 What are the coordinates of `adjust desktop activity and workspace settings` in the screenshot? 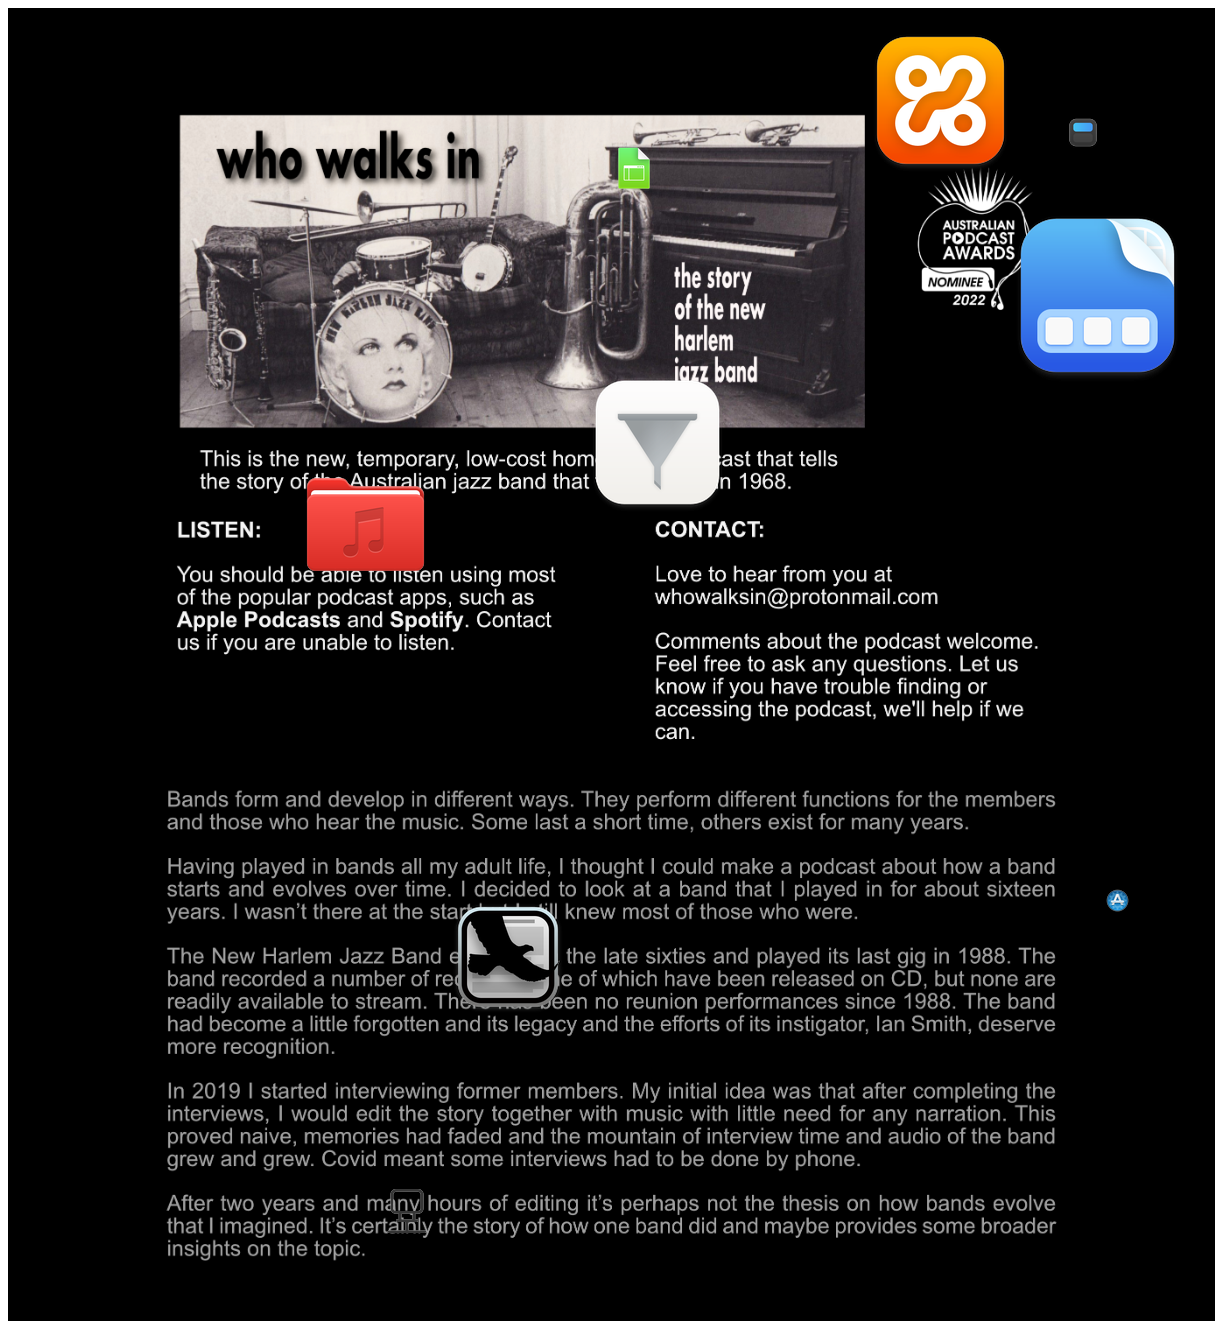 It's located at (1083, 133).